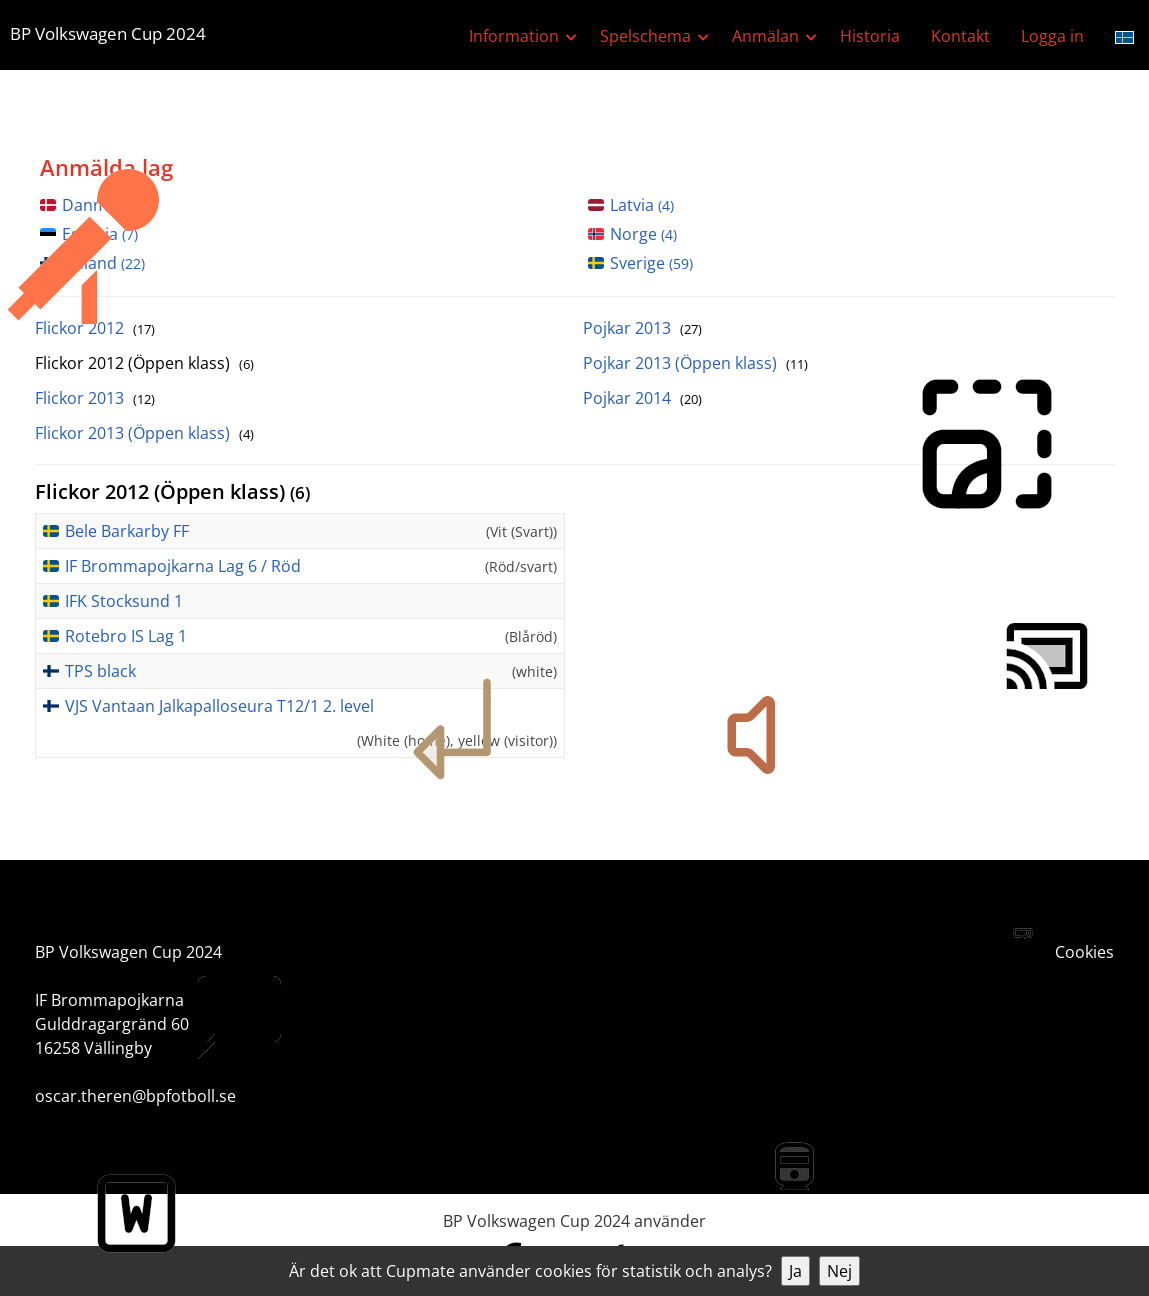  What do you see at coordinates (1023, 933) in the screenshot?
I see `add a smart or AI-powered action button` at bounding box center [1023, 933].